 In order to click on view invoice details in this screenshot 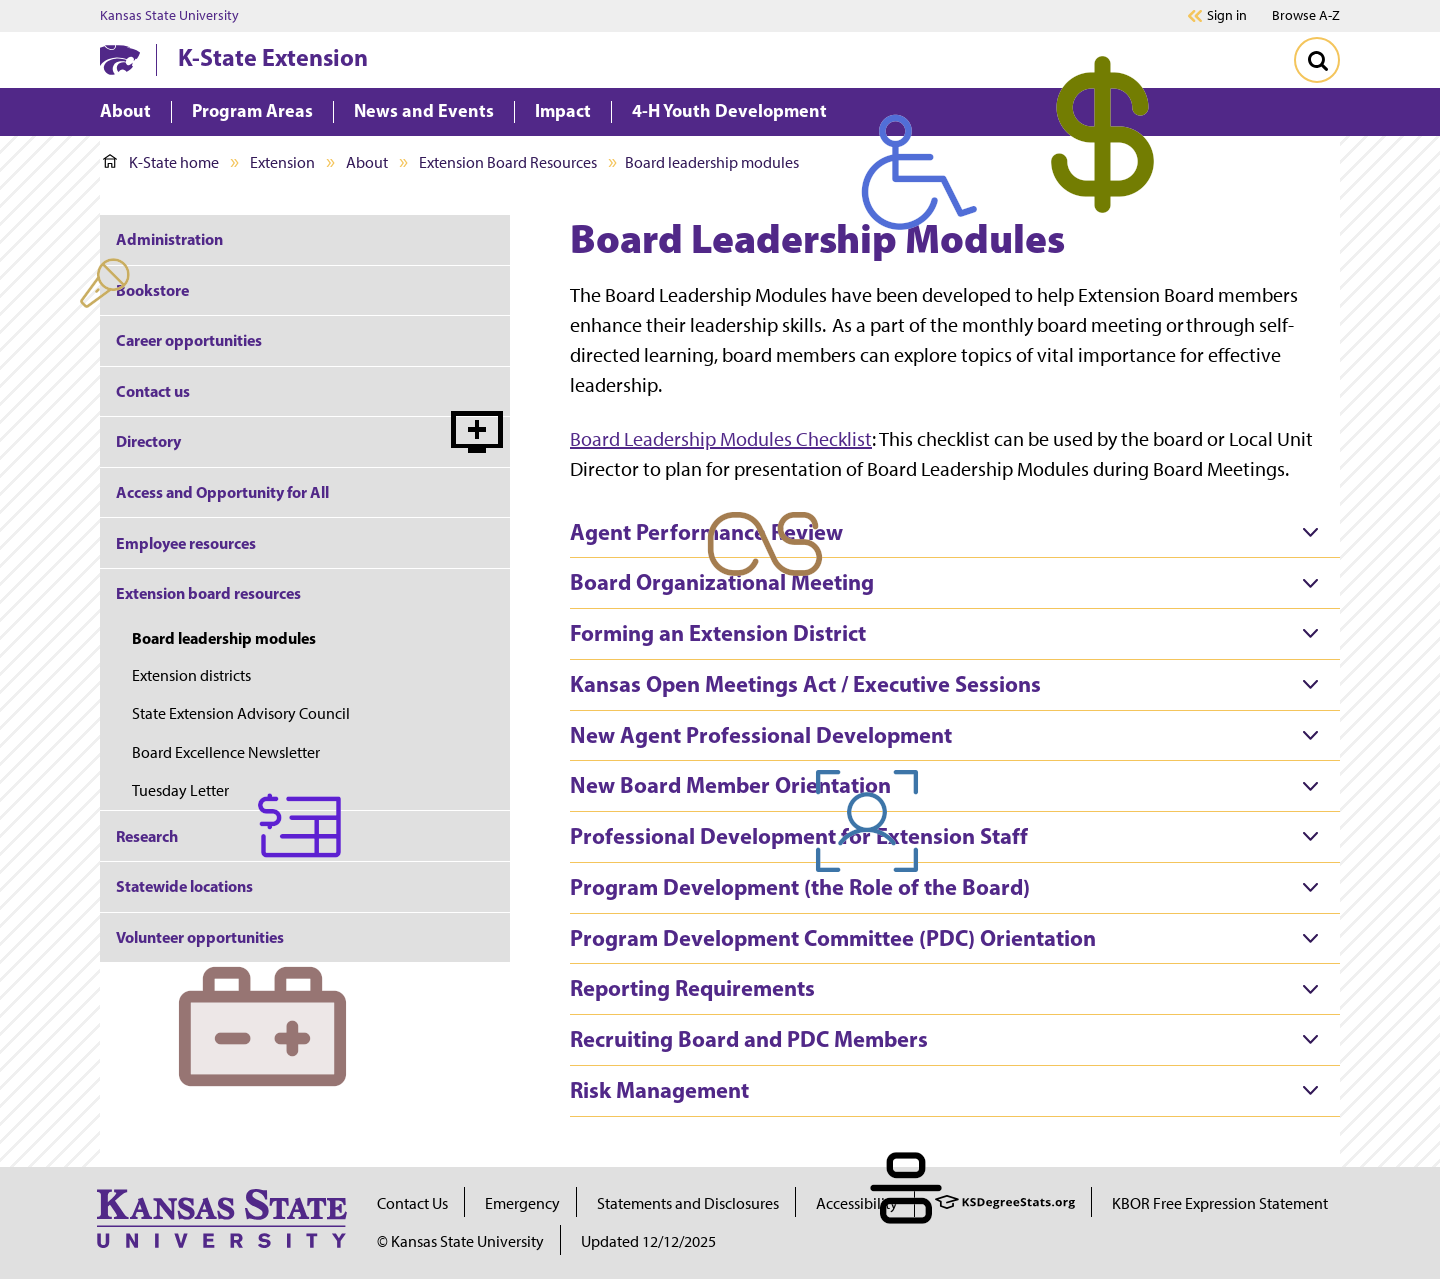, I will do `click(301, 827)`.